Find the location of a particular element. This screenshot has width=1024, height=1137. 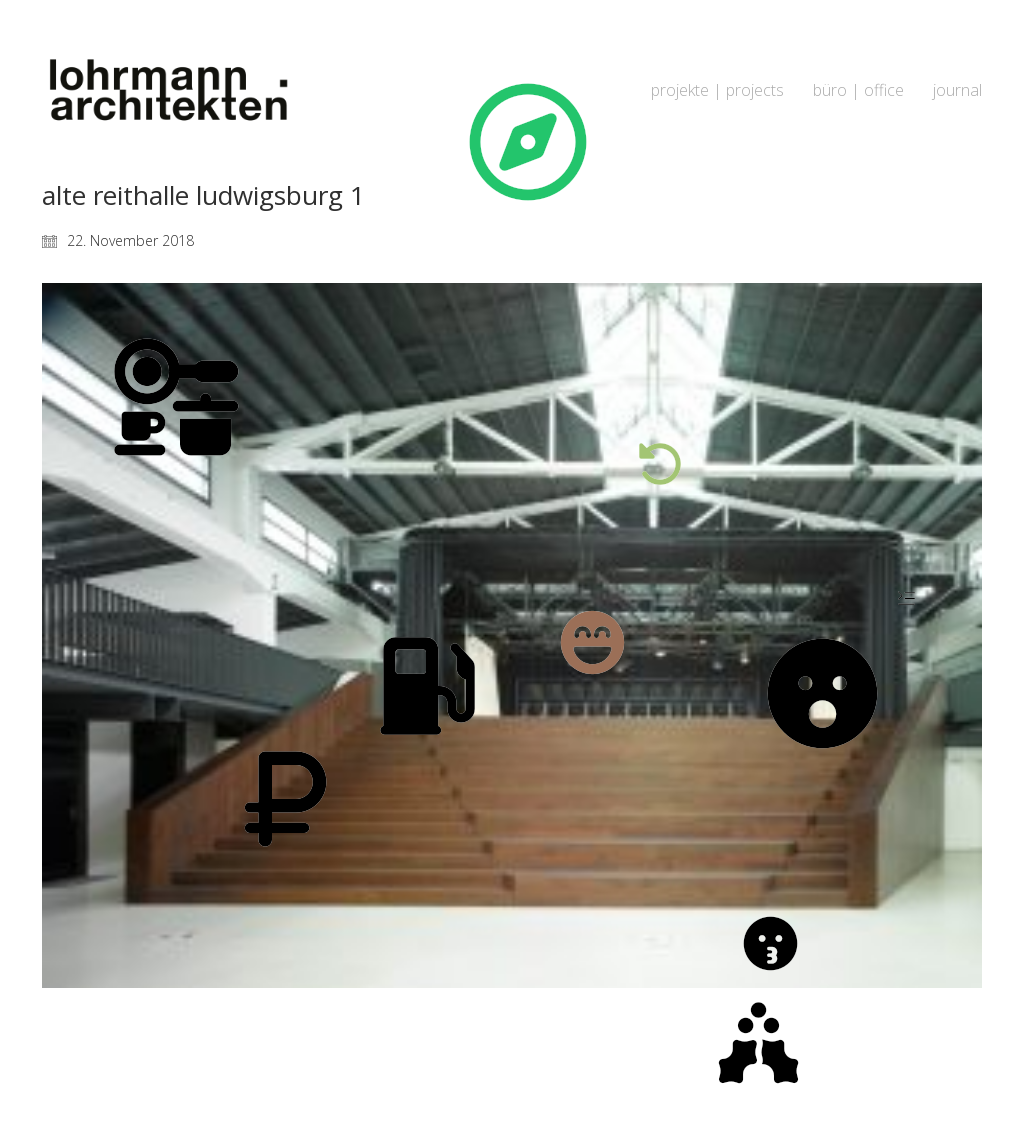

add a laughing emoji reaction is located at coordinates (592, 642).